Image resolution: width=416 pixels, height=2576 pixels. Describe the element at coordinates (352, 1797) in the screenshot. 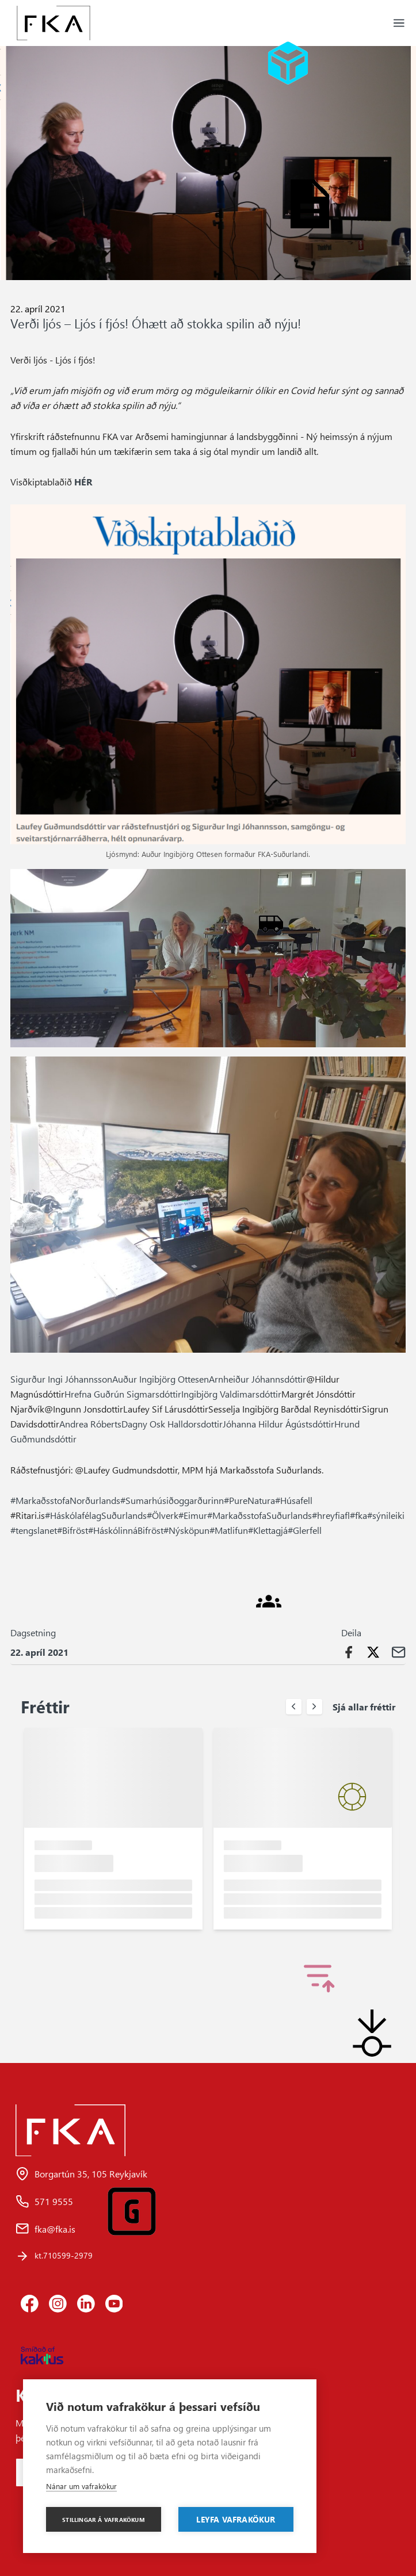

I see `access casino or gambling games` at that location.